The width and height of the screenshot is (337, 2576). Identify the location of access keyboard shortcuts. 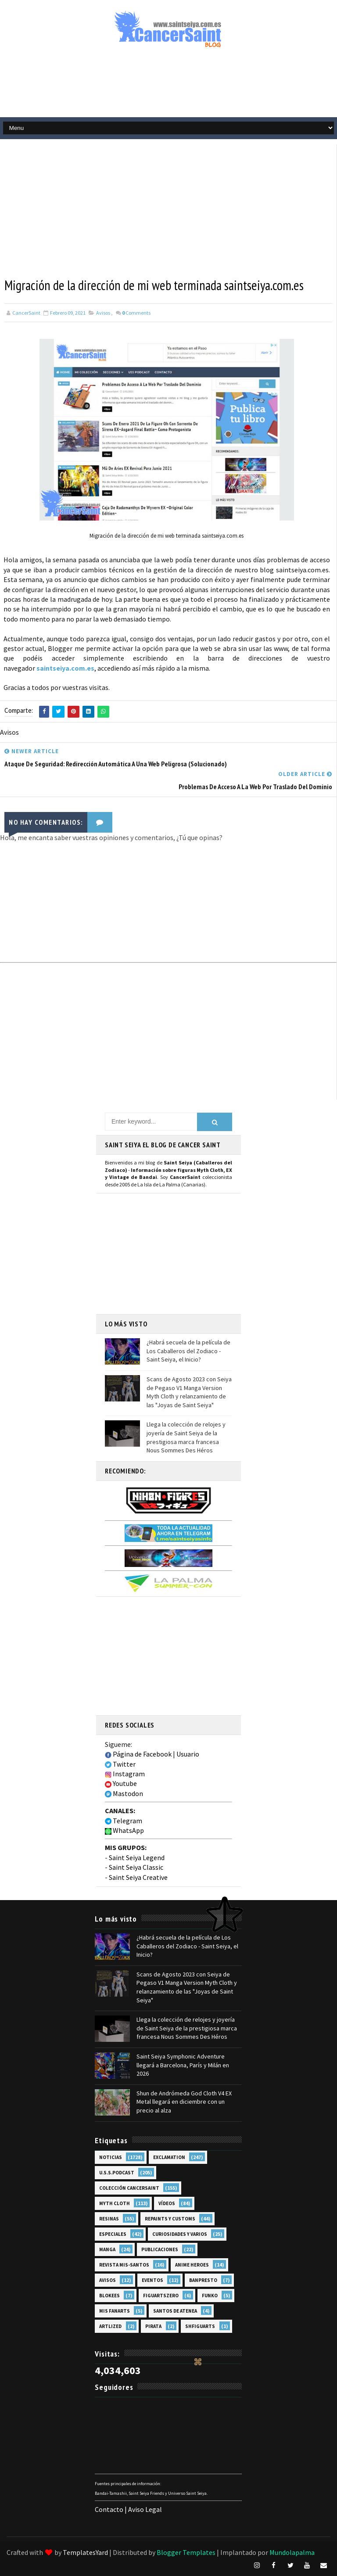
(198, 2362).